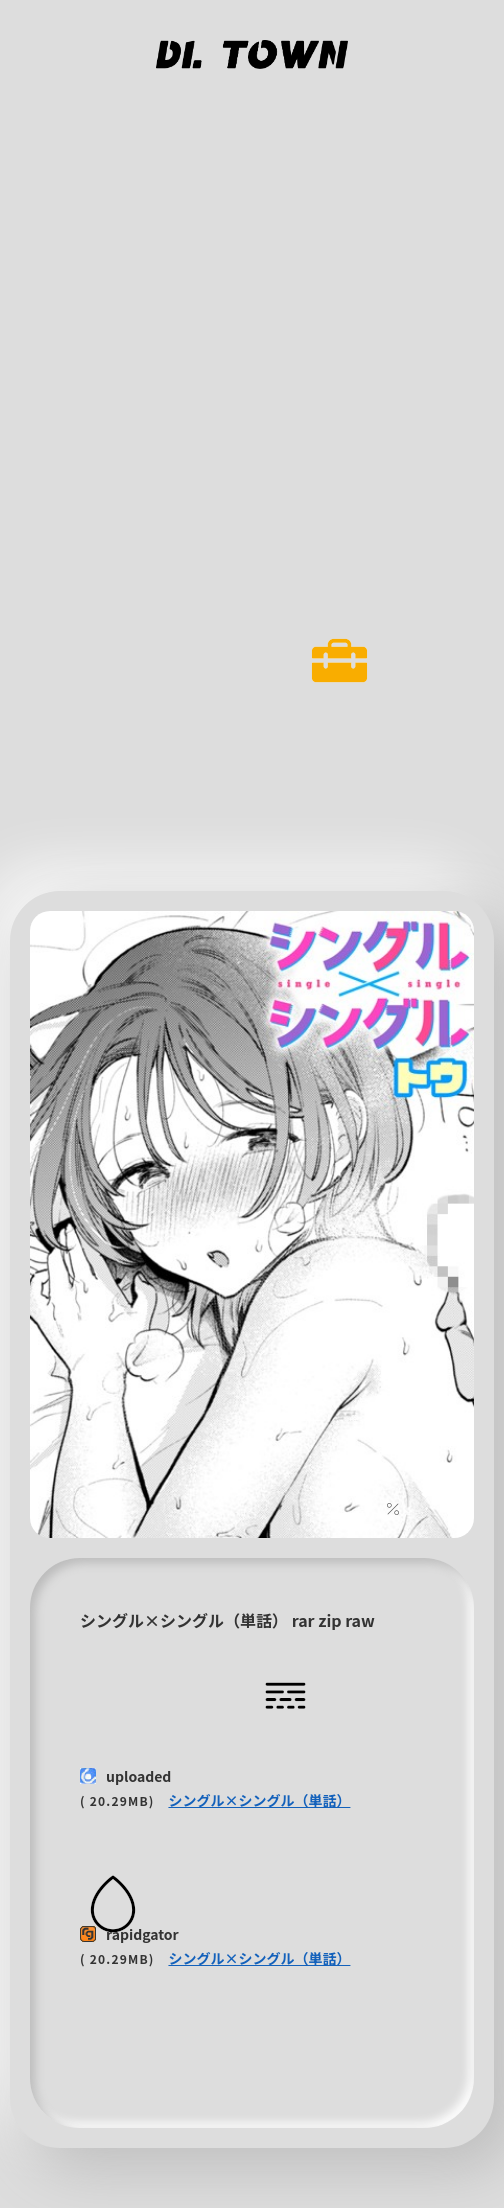 The height and width of the screenshot is (2208, 504). Describe the element at coordinates (285, 1696) in the screenshot. I see `apply a gradient effect to selected element` at that location.